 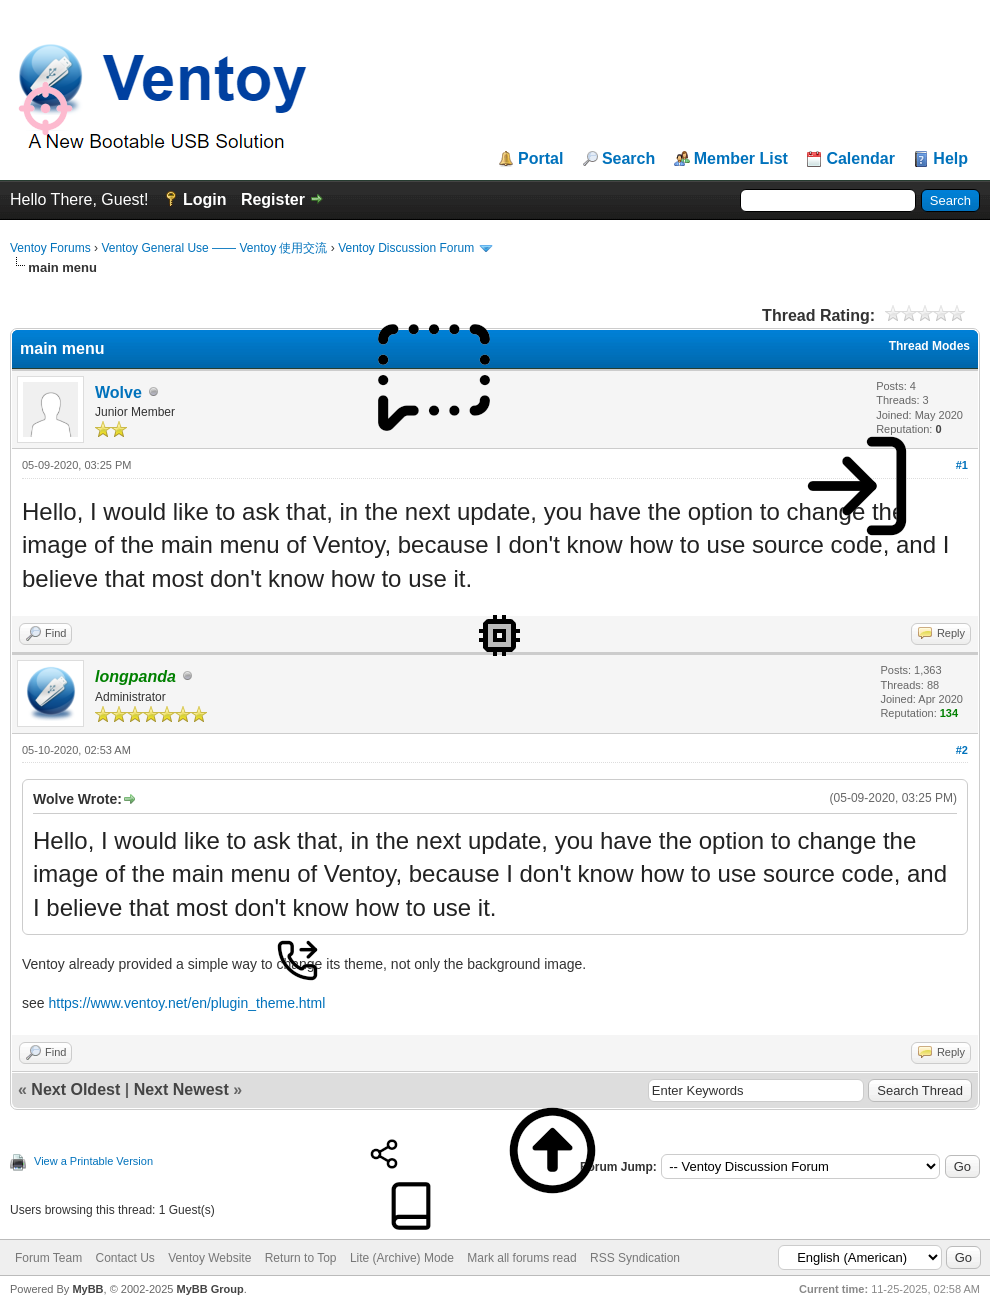 I want to click on view device memory or RAM usage, so click(x=499, y=635).